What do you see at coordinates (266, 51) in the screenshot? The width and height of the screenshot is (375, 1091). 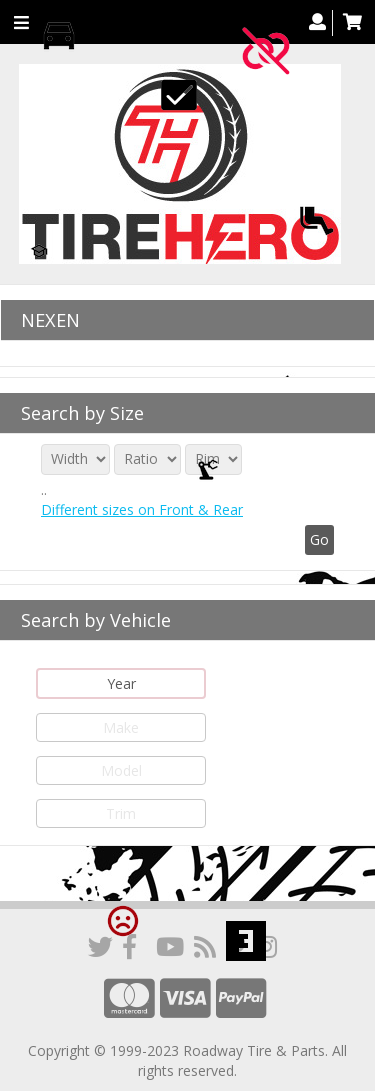 I see `disconnect or remove a linked account` at bounding box center [266, 51].